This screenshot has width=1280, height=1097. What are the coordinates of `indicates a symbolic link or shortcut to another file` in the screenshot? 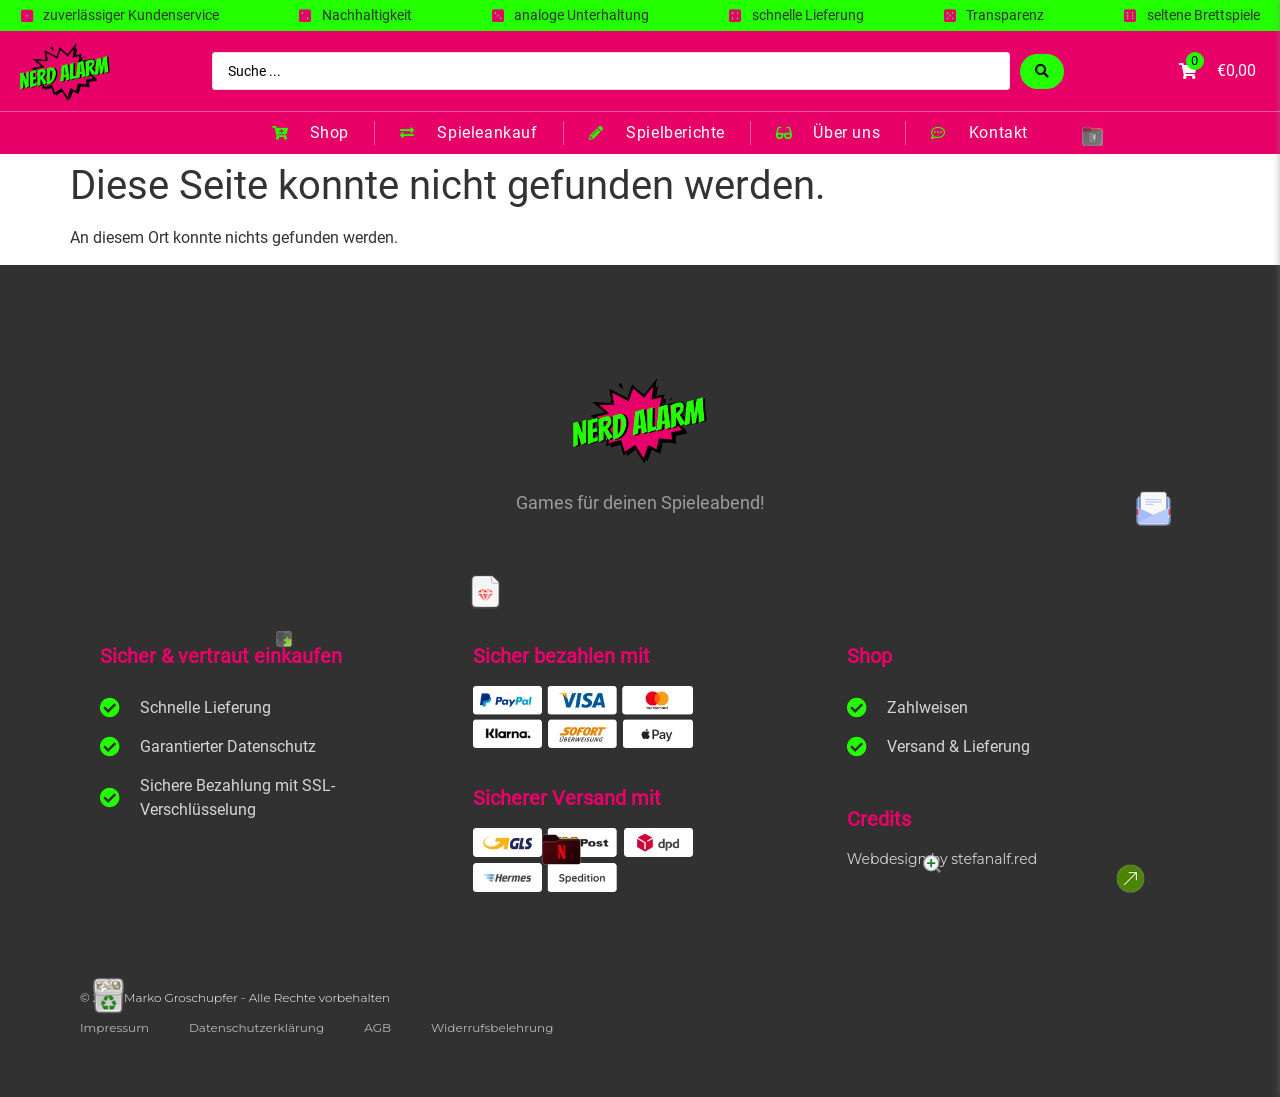 It's located at (1130, 878).